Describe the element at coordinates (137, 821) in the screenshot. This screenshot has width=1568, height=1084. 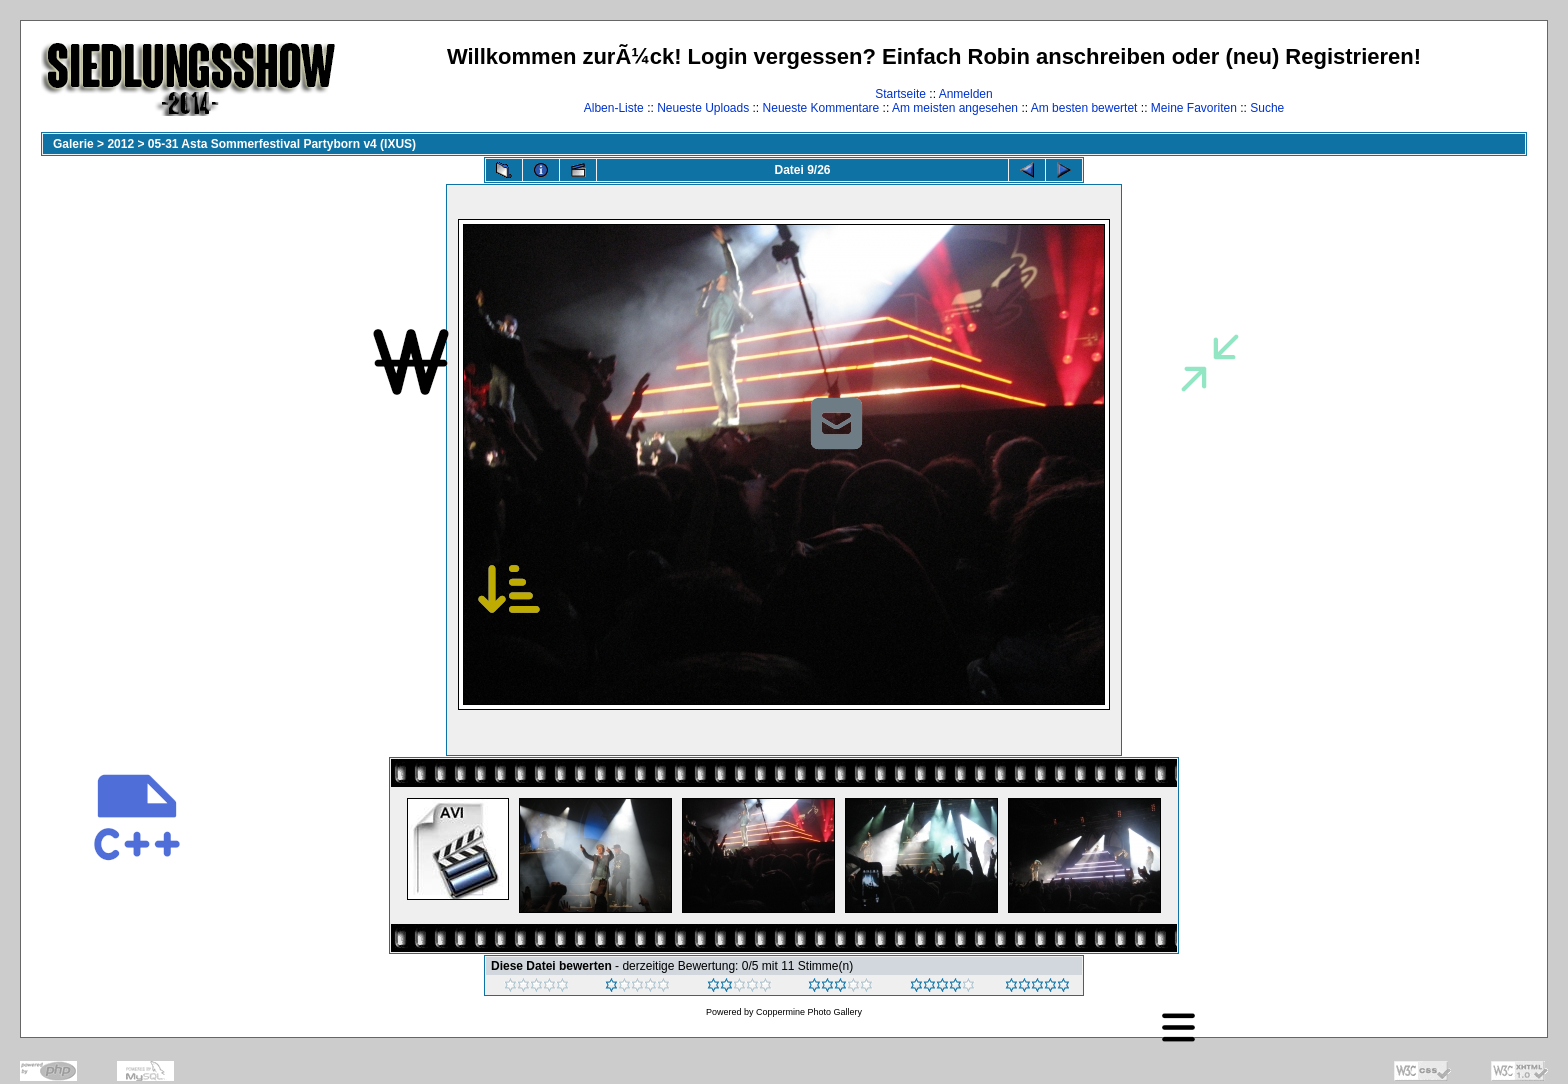
I see `a C++ source code file` at that location.